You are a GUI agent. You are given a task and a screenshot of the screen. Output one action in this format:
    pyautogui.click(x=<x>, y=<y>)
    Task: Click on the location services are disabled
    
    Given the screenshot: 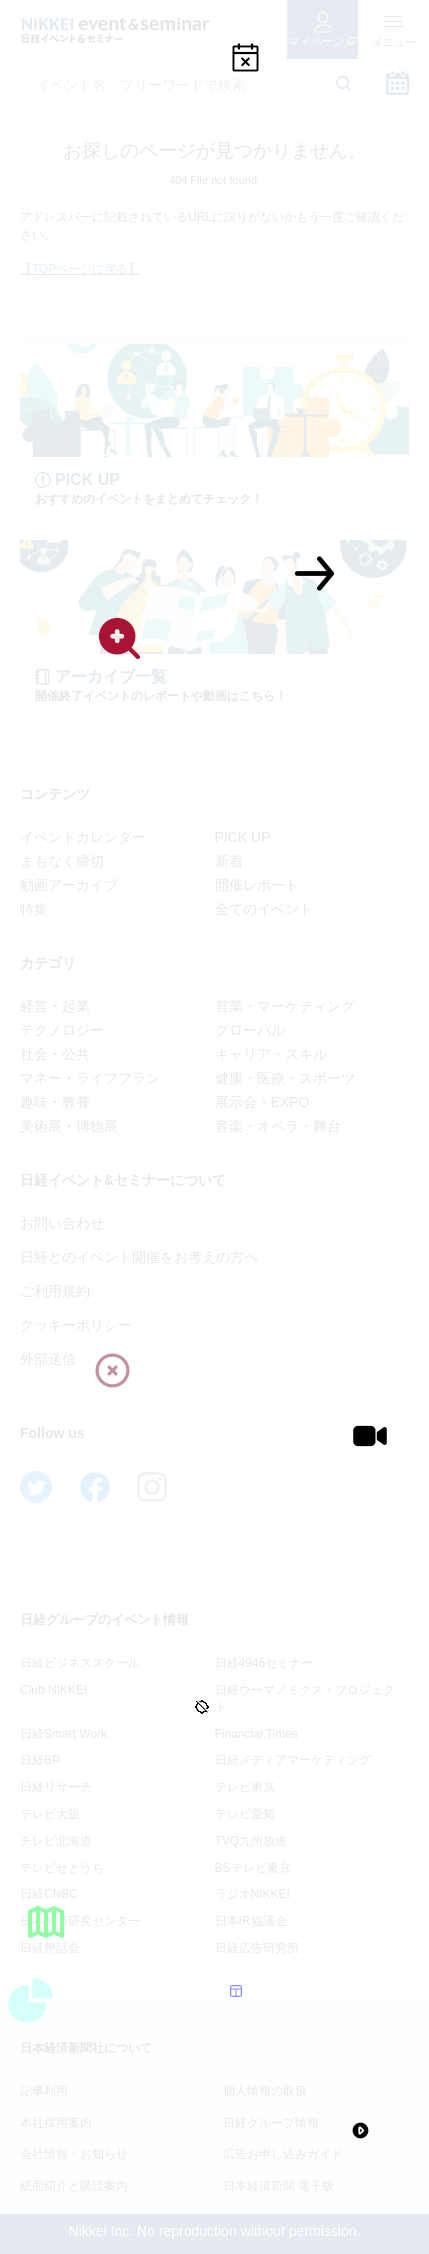 What is the action you would take?
    pyautogui.click(x=202, y=1707)
    